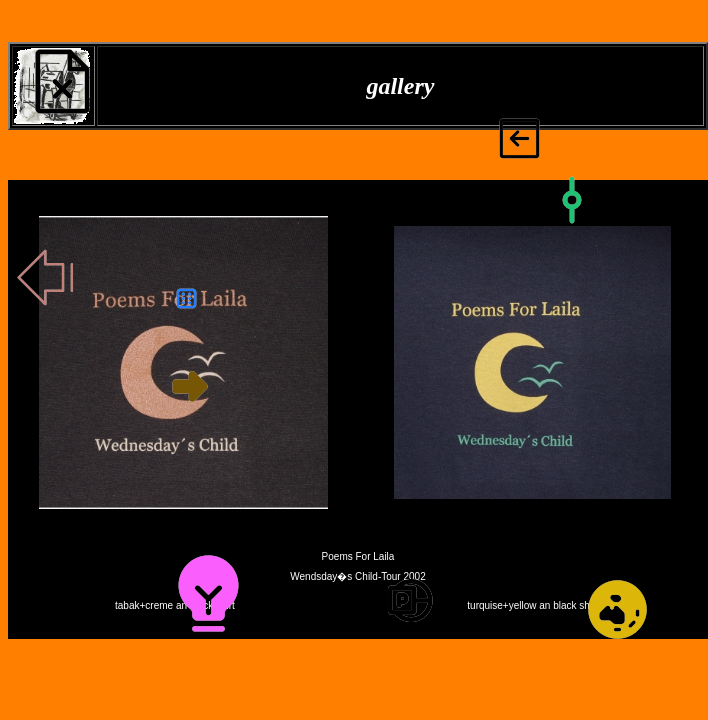 This screenshot has height=720, width=708. What do you see at coordinates (617, 609) in the screenshot?
I see `select oceania or australia region` at bounding box center [617, 609].